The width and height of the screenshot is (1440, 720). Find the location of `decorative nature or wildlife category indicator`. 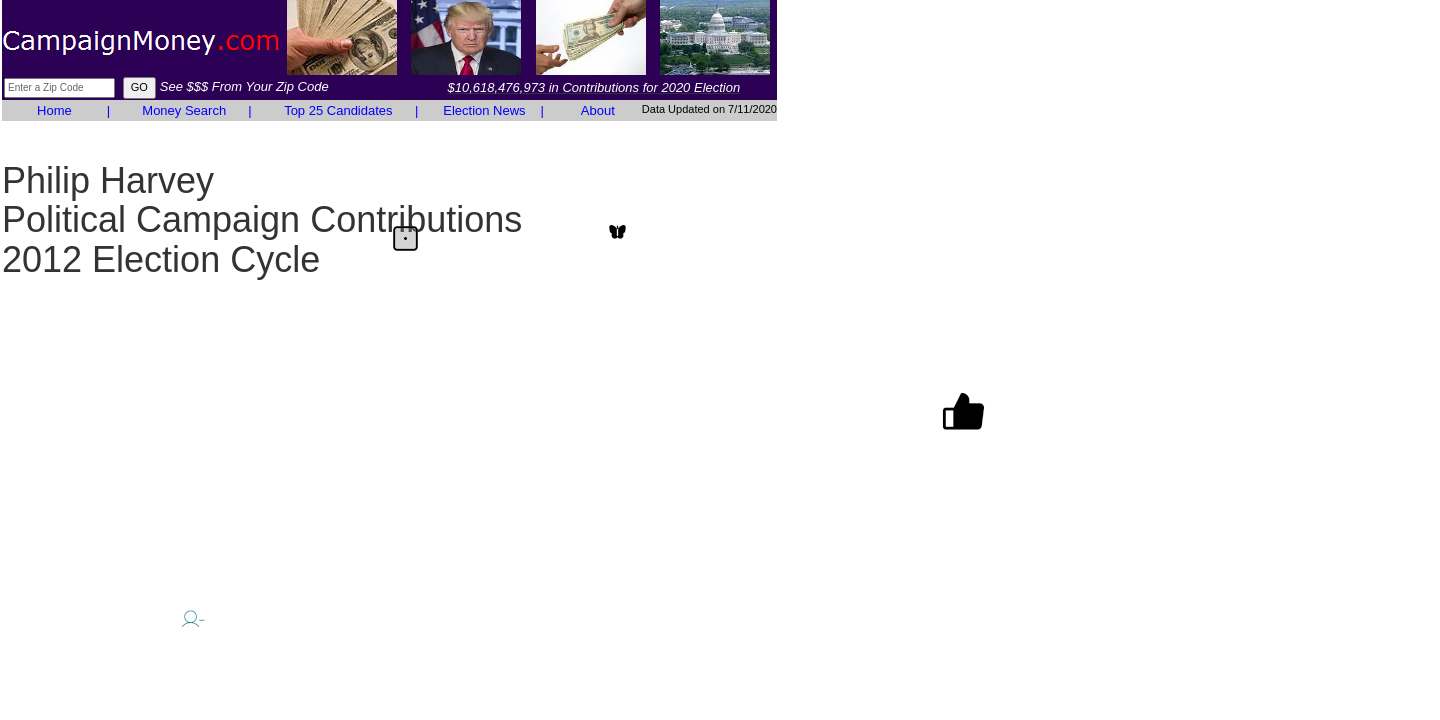

decorative nature or wildlife category indicator is located at coordinates (617, 231).